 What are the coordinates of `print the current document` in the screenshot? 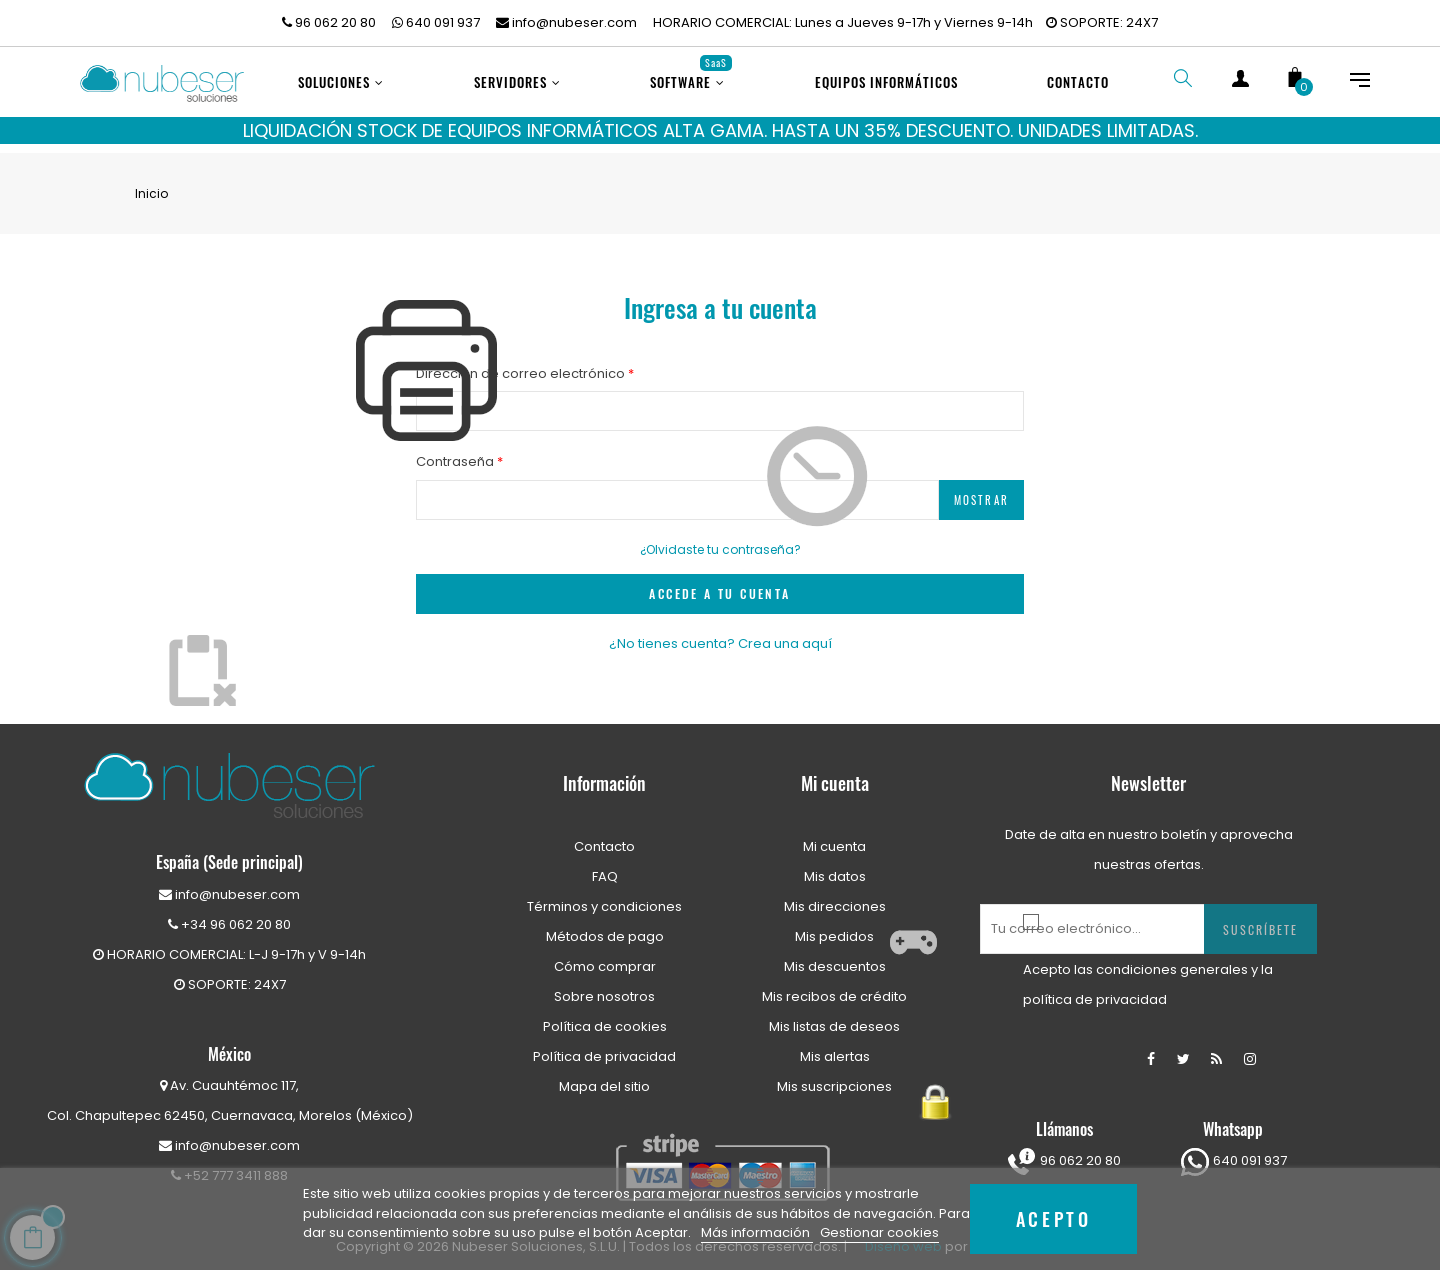 It's located at (426, 370).